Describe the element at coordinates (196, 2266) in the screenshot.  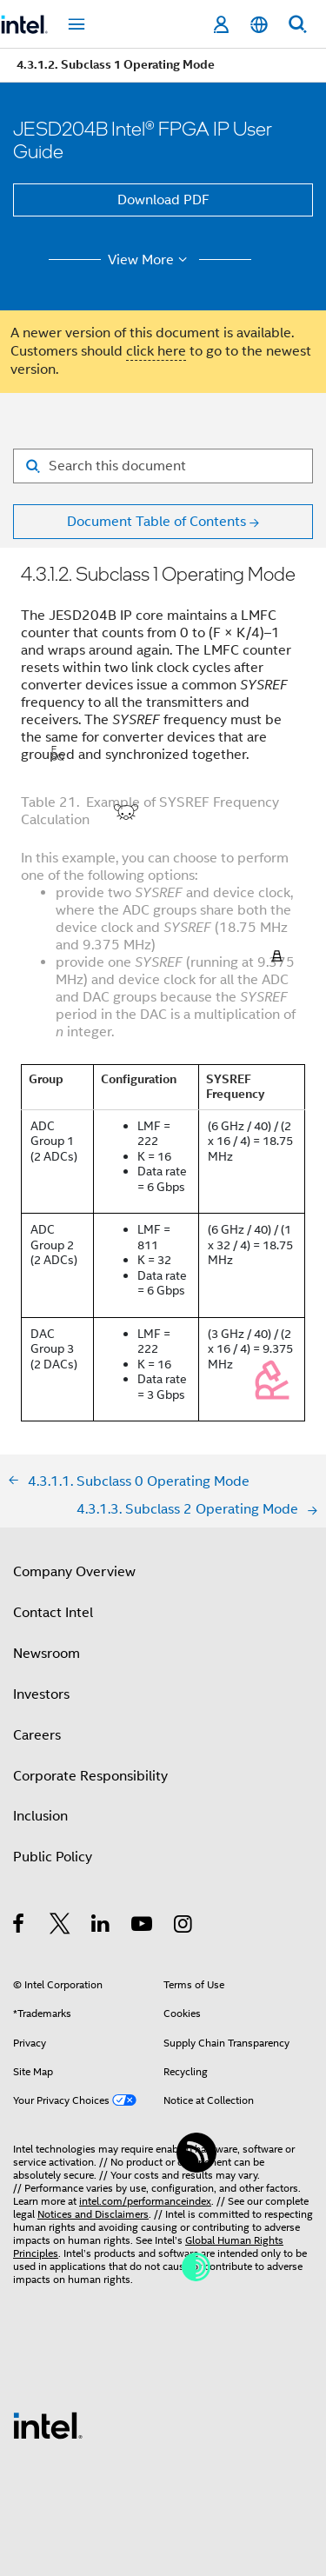
I see `open tor browser for anonymous web browsing` at that location.